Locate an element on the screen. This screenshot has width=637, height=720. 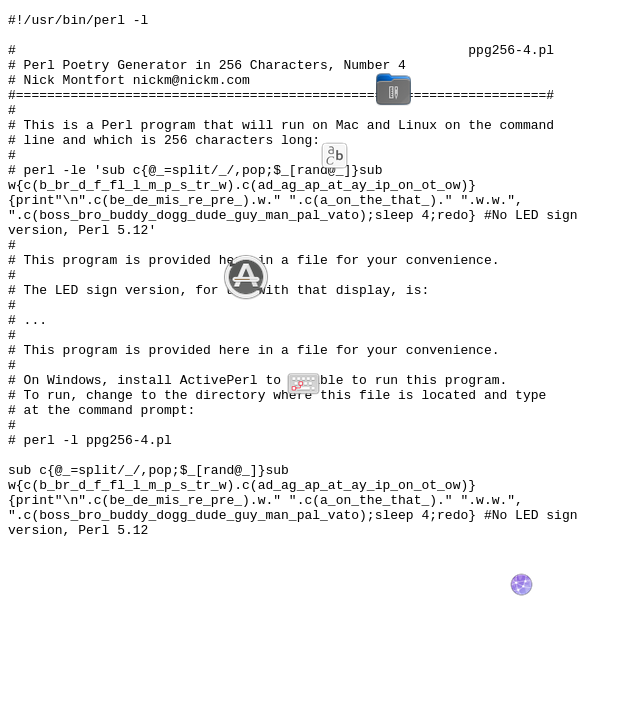
open templates folder is located at coordinates (393, 88).